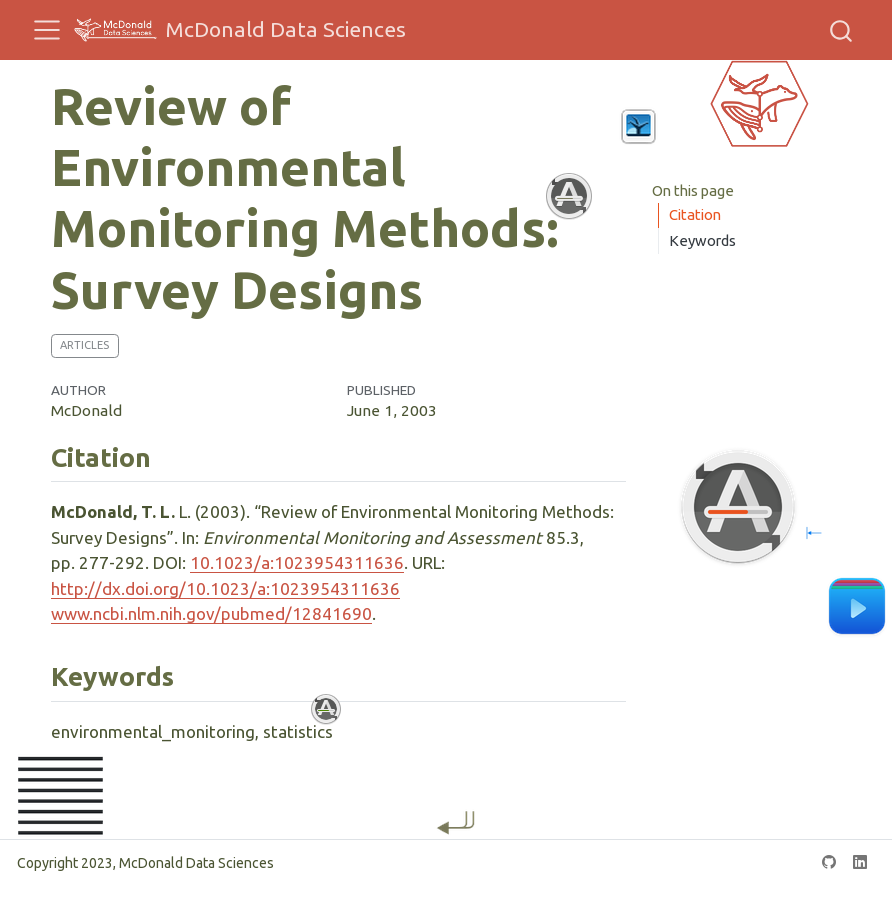 Image resolution: width=892 pixels, height=903 pixels. I want to click on open the software update manager, so click(569, 196).